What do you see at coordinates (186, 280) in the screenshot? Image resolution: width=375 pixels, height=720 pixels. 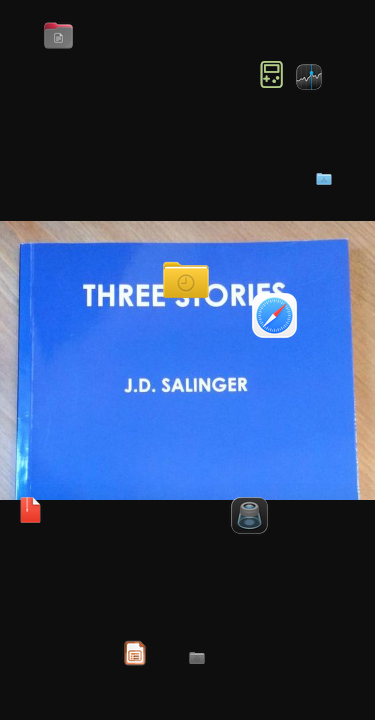 I see `access temporary files folder` at bounding box center [186, 280].